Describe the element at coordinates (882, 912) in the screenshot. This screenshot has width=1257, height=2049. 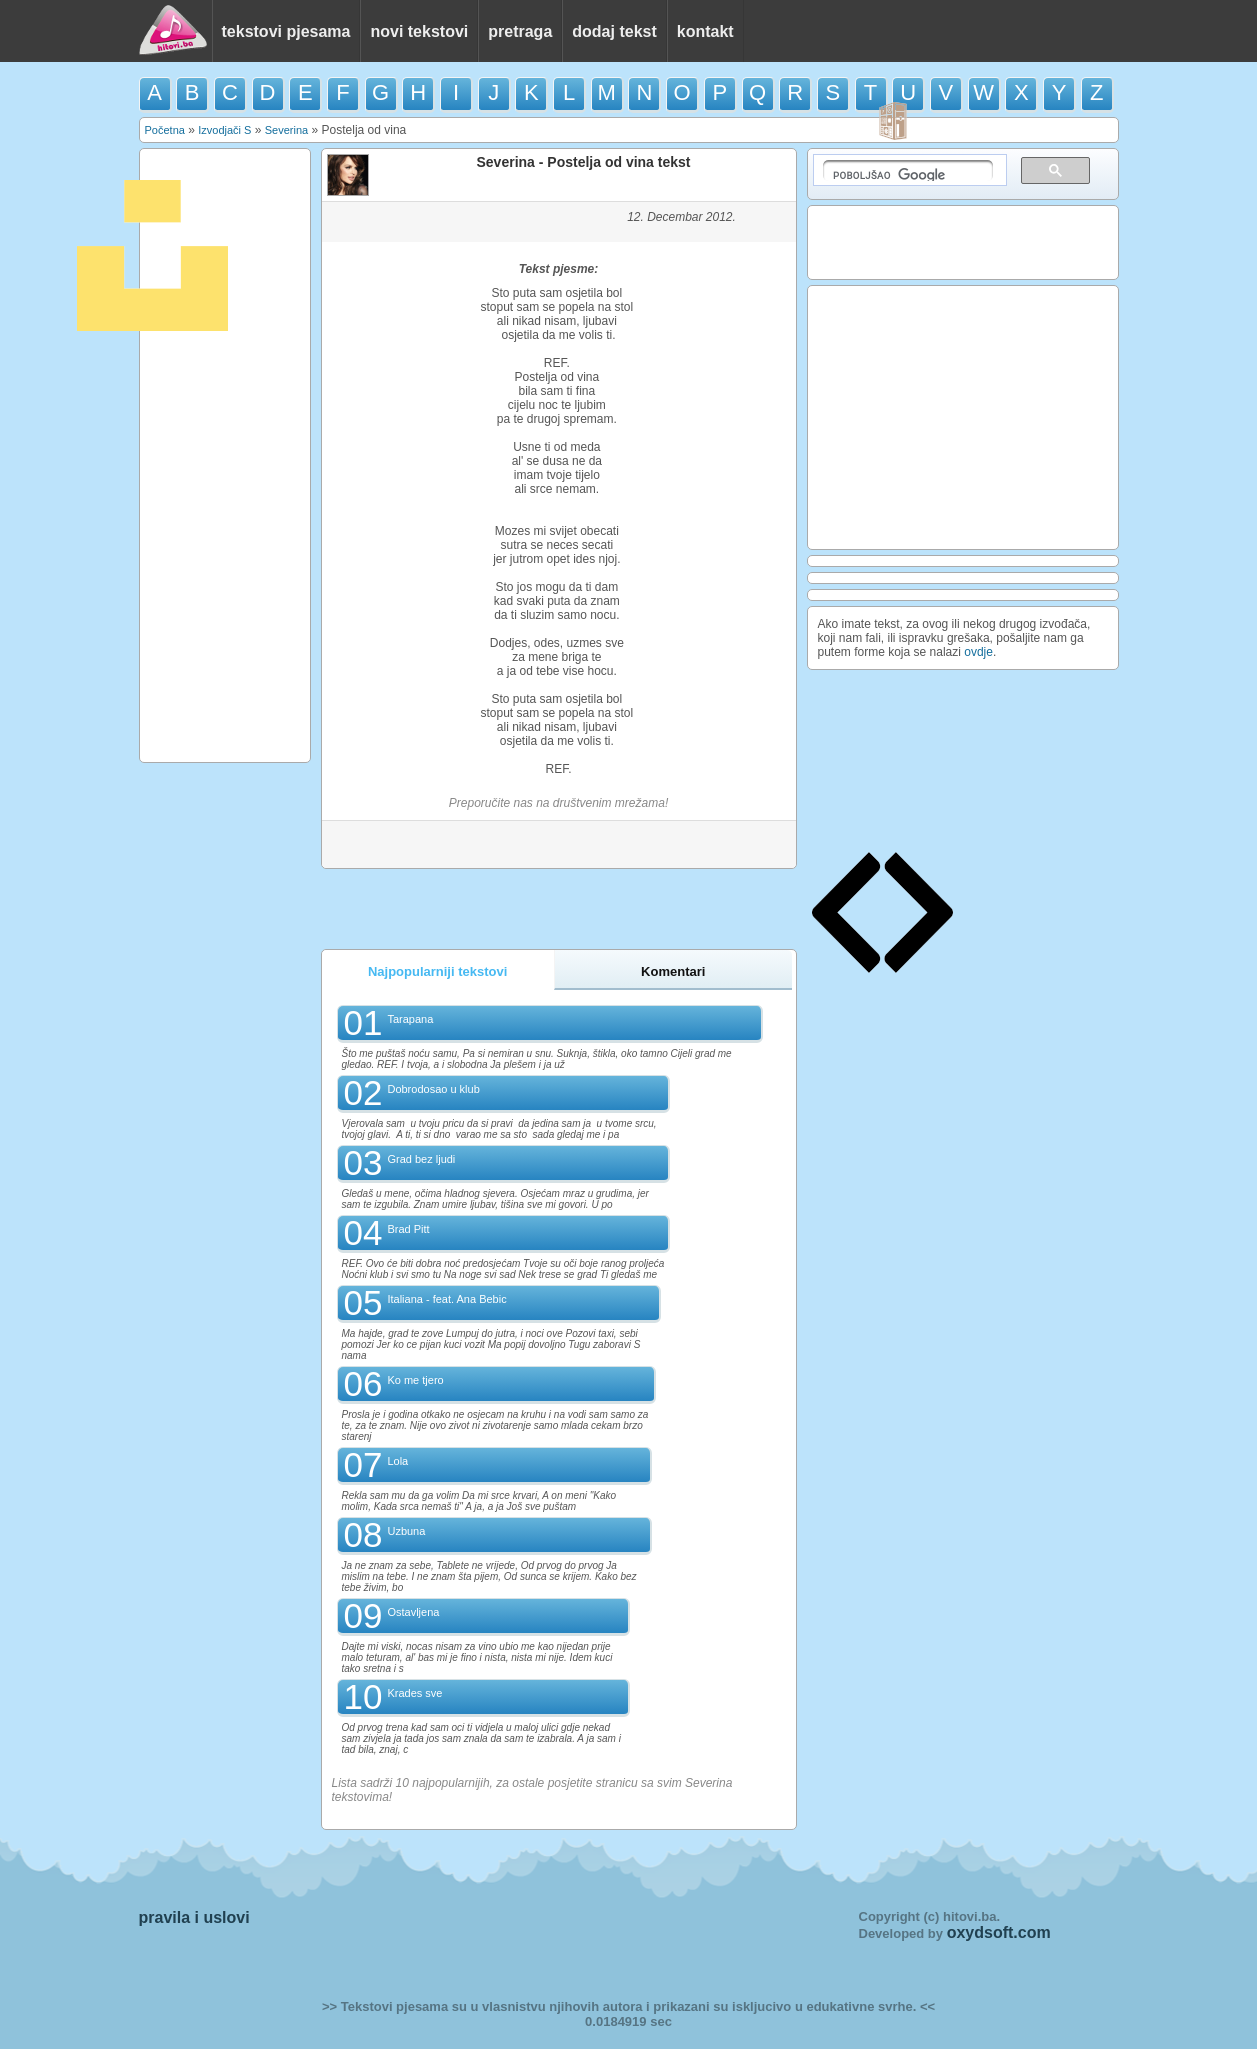
I see `open the Sam's Club app` at that location.